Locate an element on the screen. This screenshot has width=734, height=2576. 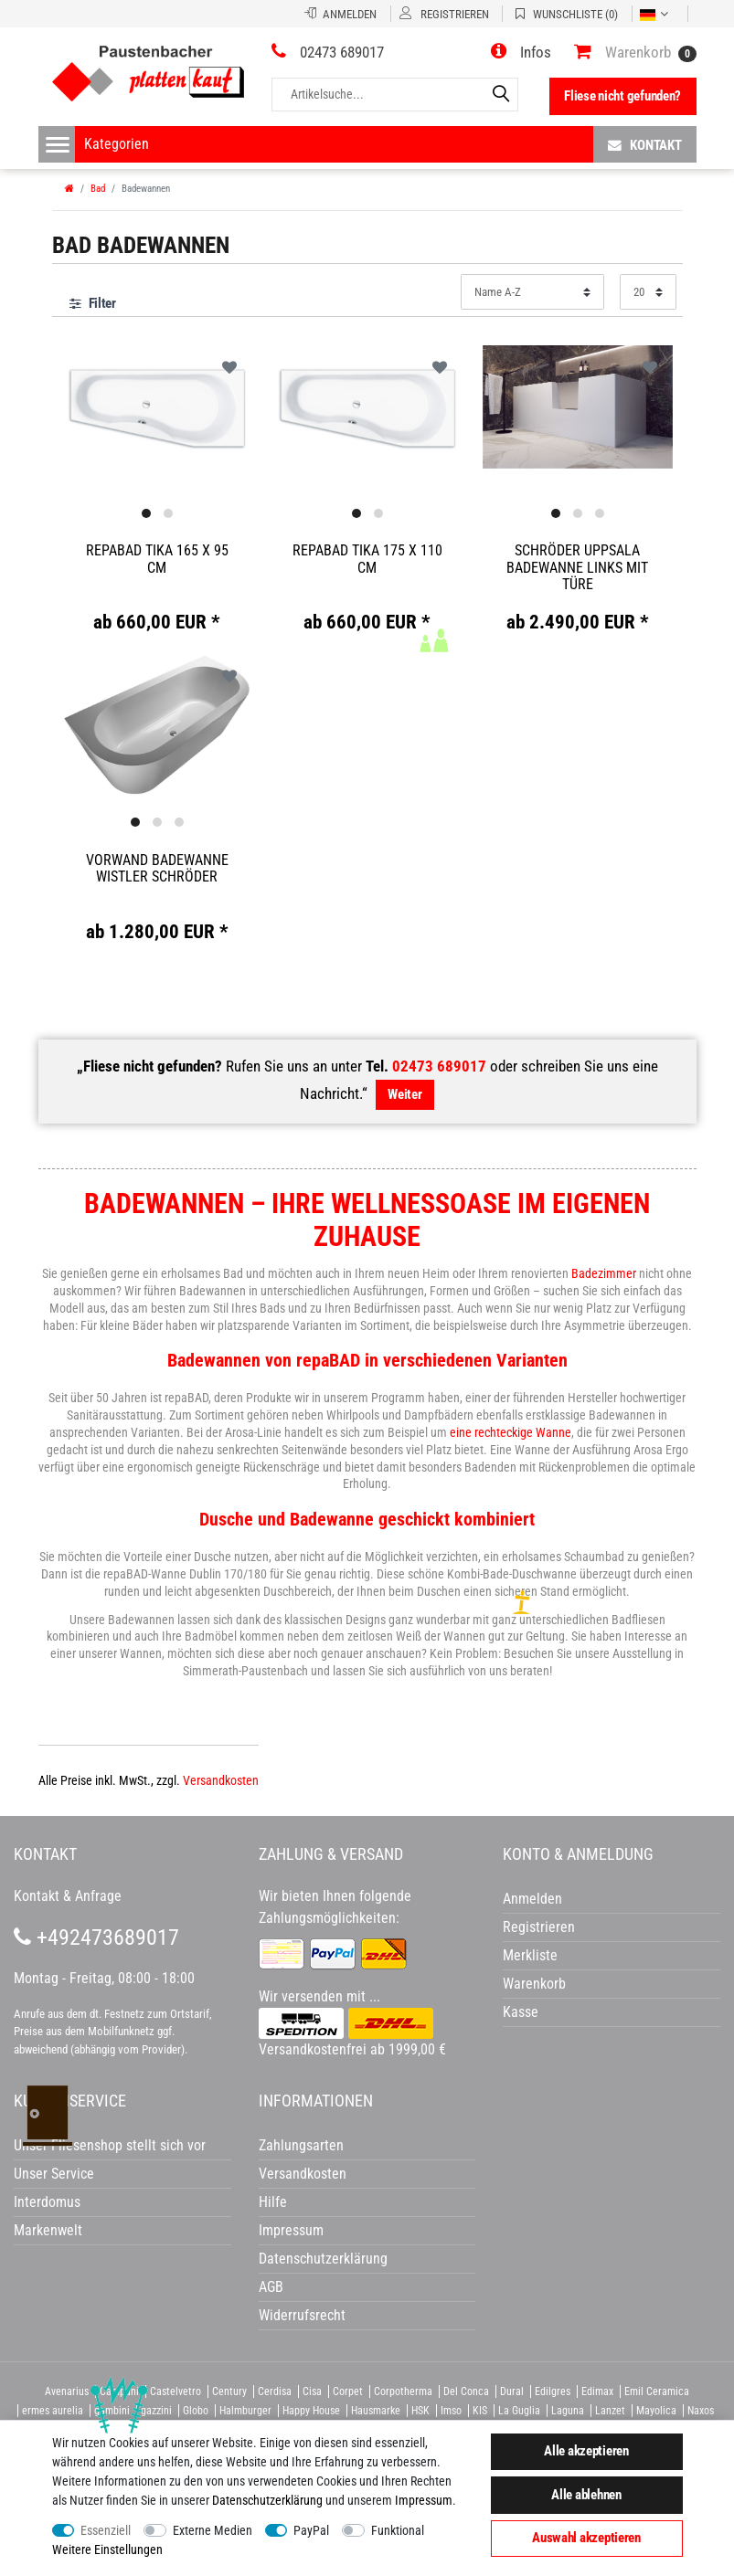
indicates electrical discharge or power surge is located at coordinates (119, 2404).